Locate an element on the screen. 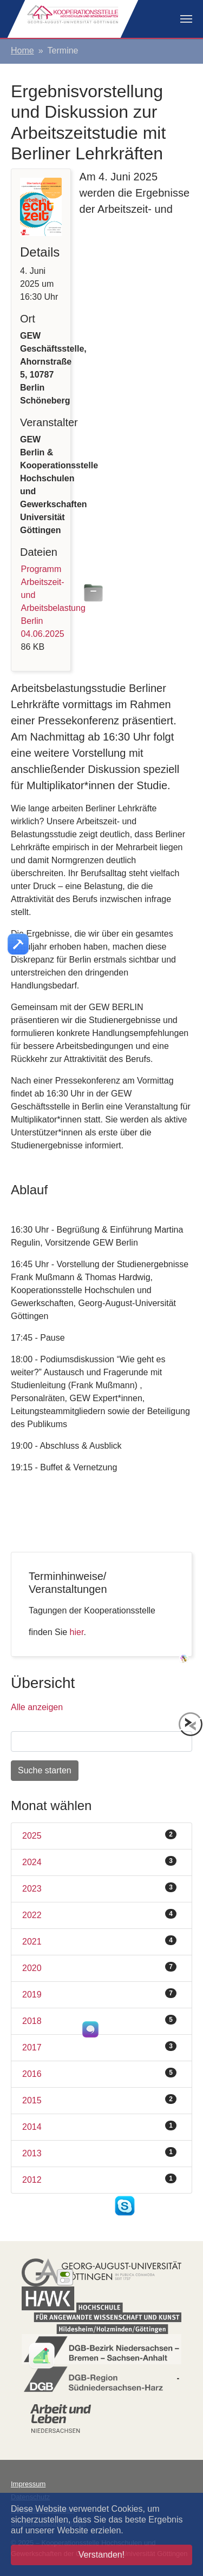 This screenshot has height=2576, width=203. open Skype app is located at coordinates (125, 2205).